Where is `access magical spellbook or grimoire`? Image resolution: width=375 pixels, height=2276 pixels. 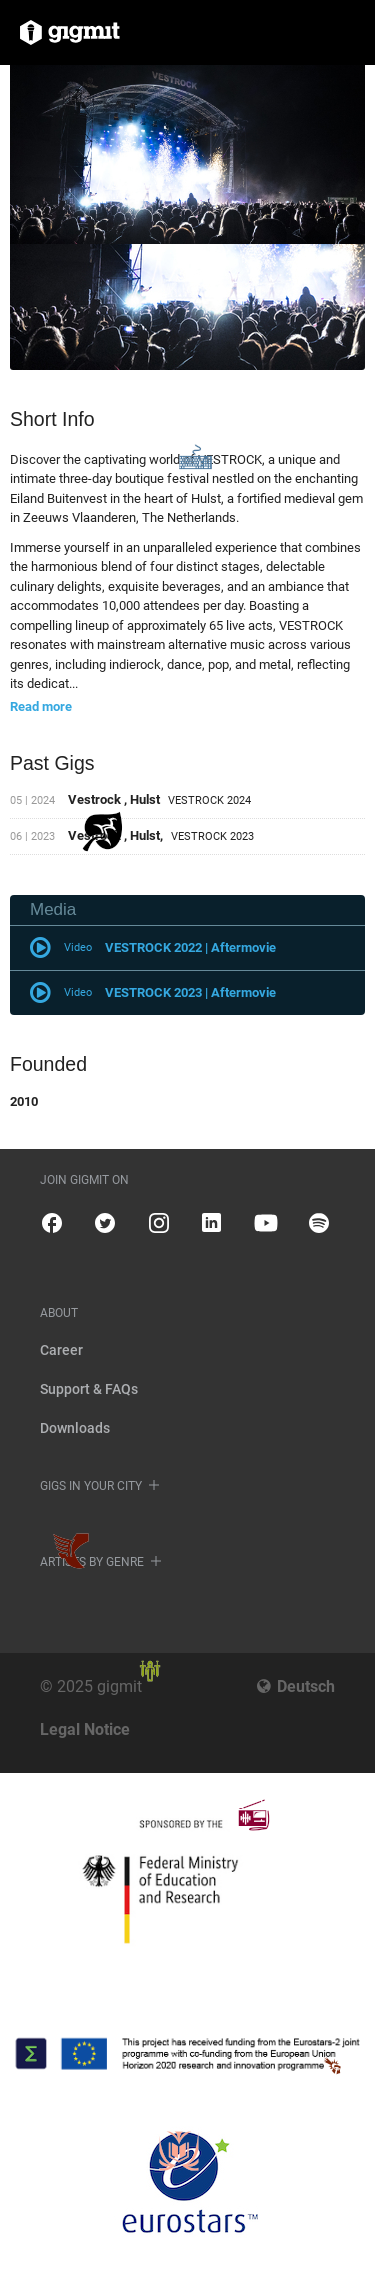 access magical spellbook or grimoire is located at coordinates (179, 2151).